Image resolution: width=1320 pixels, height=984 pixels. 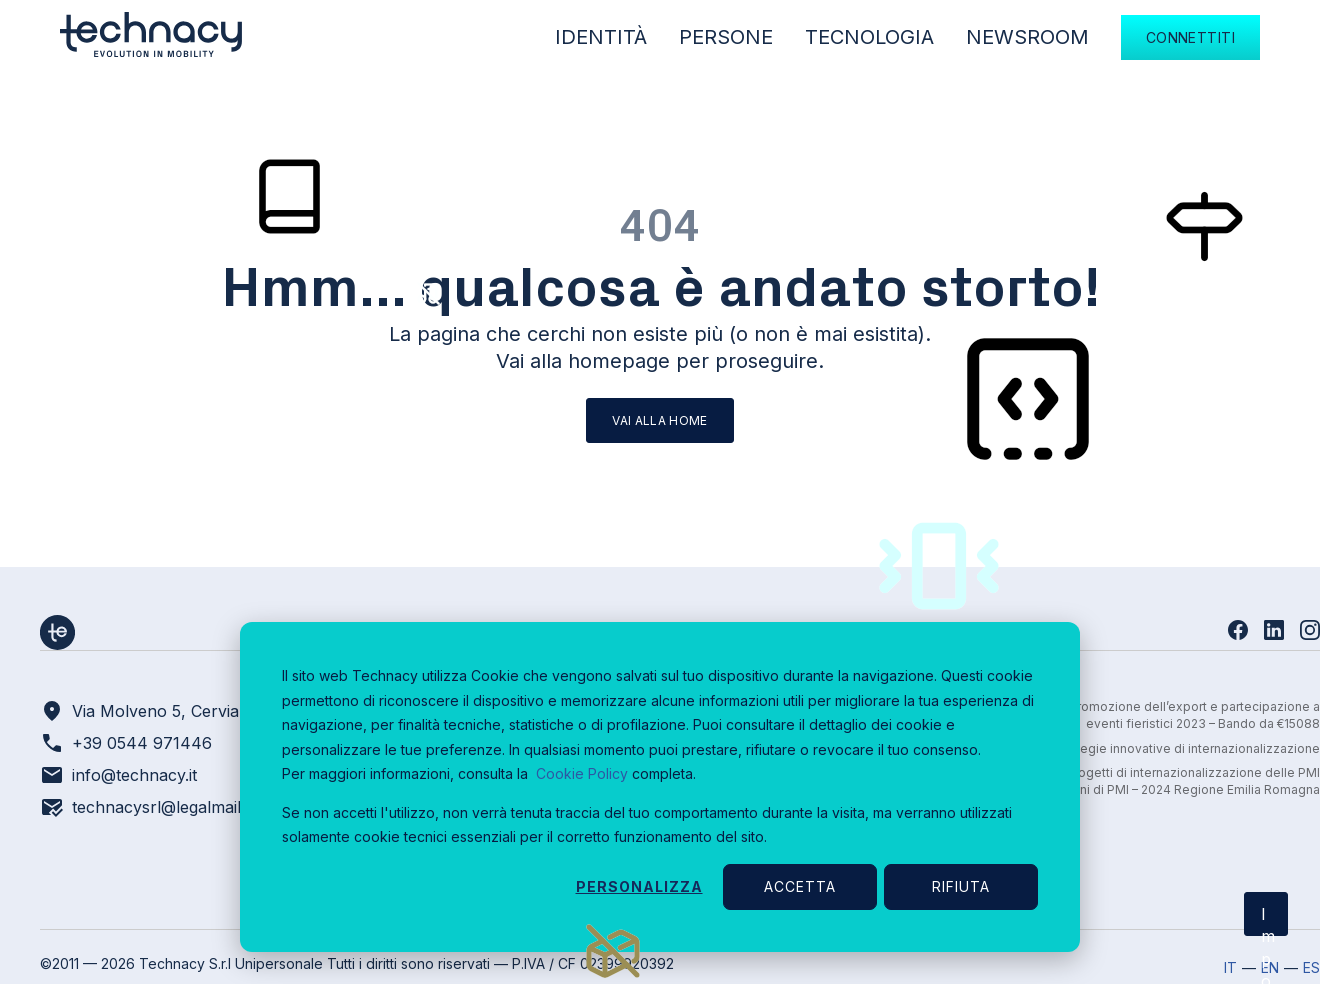 What do you see at coordinates (613, 951) in the screenshot?
I see `disable 3D view mode` at bounding box center [613, 951].